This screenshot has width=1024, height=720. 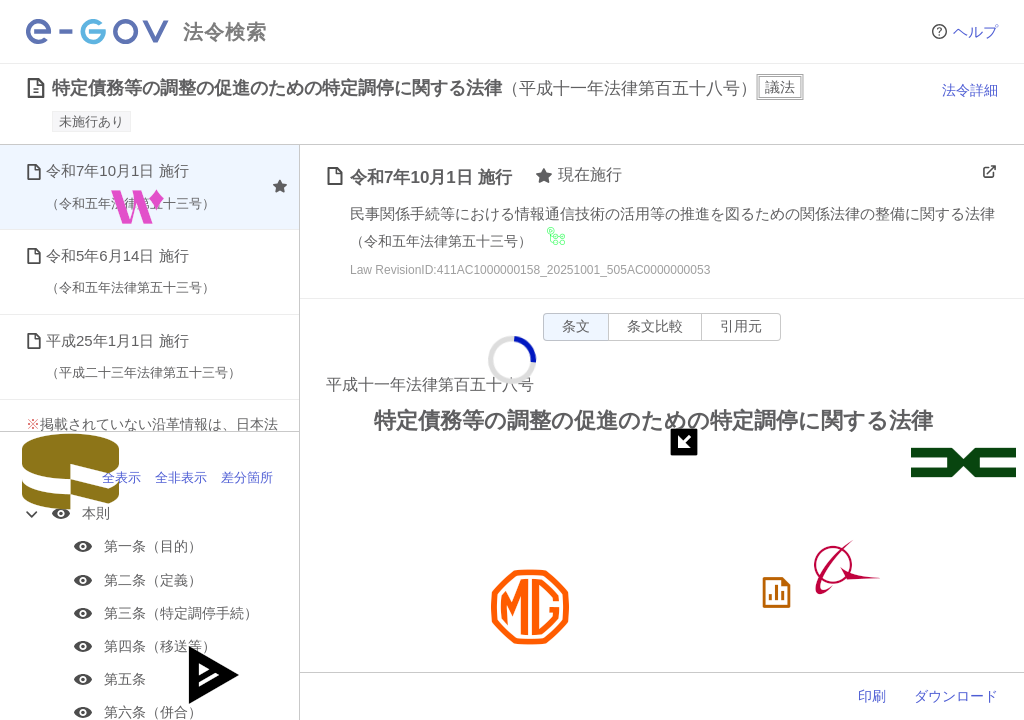 What do you see at coordinates (847, 567) in the screenshot?
I see `boeing company logo` at bounding box center [847, 567].